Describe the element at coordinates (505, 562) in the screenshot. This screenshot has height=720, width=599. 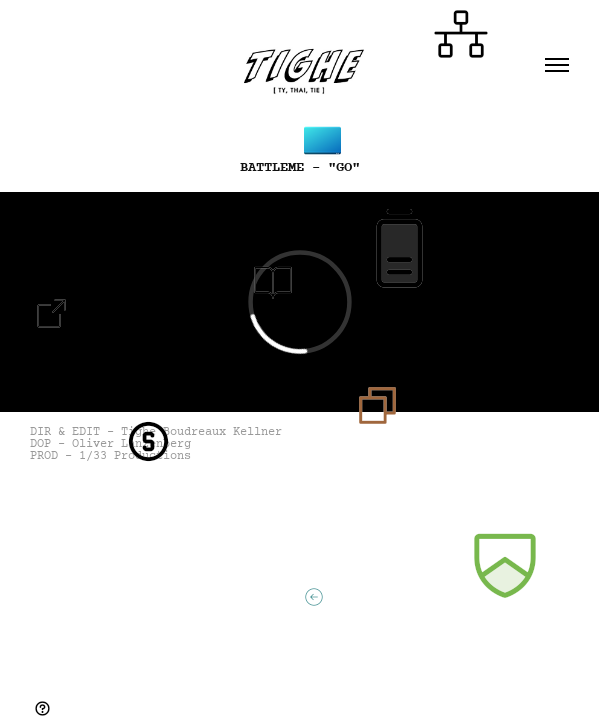
I see `access security or protection settings` at that location.